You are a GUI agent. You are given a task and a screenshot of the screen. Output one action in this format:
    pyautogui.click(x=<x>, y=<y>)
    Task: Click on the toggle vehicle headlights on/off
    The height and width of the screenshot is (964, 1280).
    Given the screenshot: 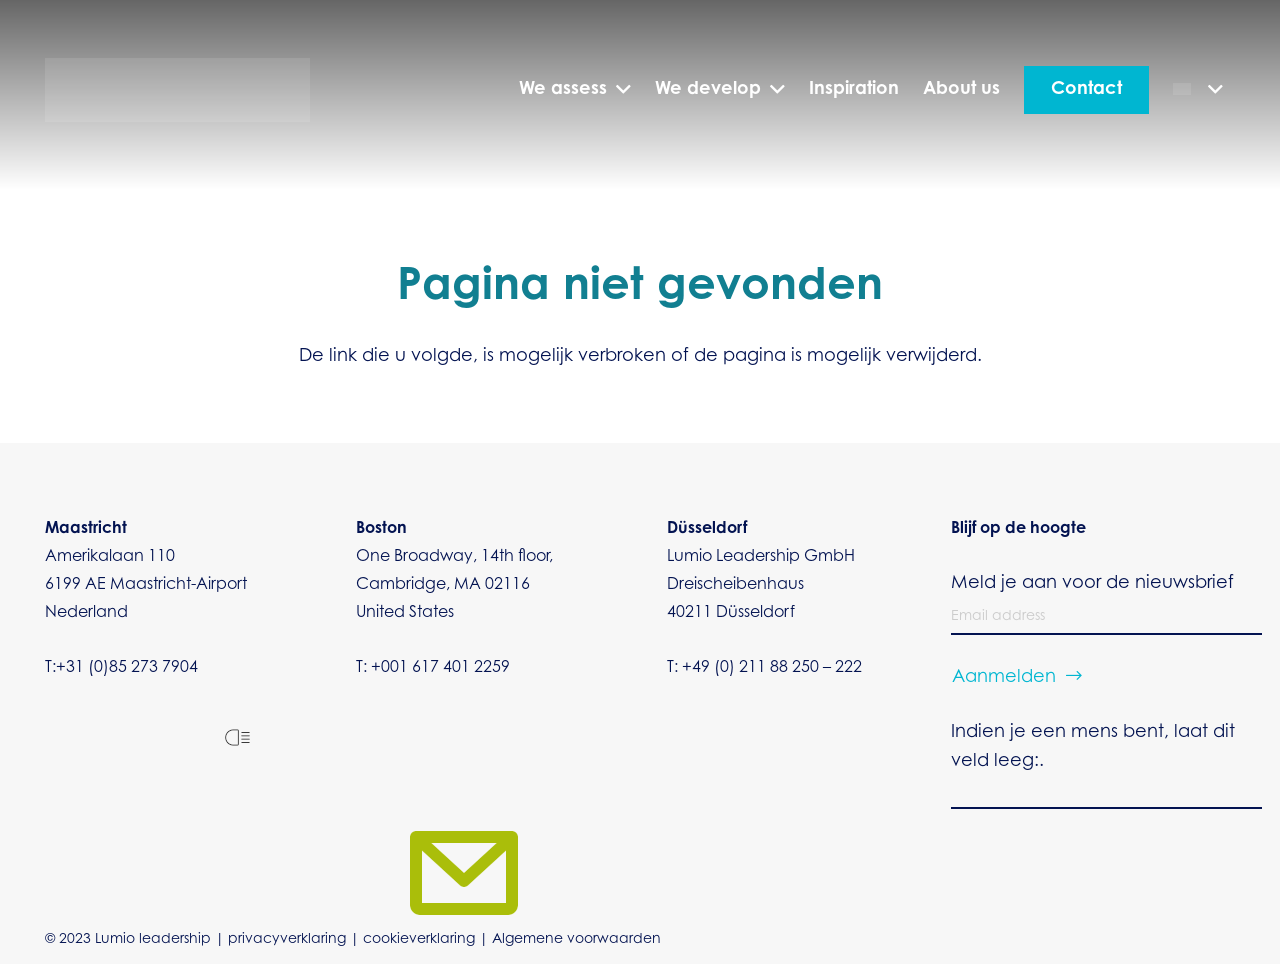 What is the action you would take?
    pyautogui.click(x=237, y=737)
    